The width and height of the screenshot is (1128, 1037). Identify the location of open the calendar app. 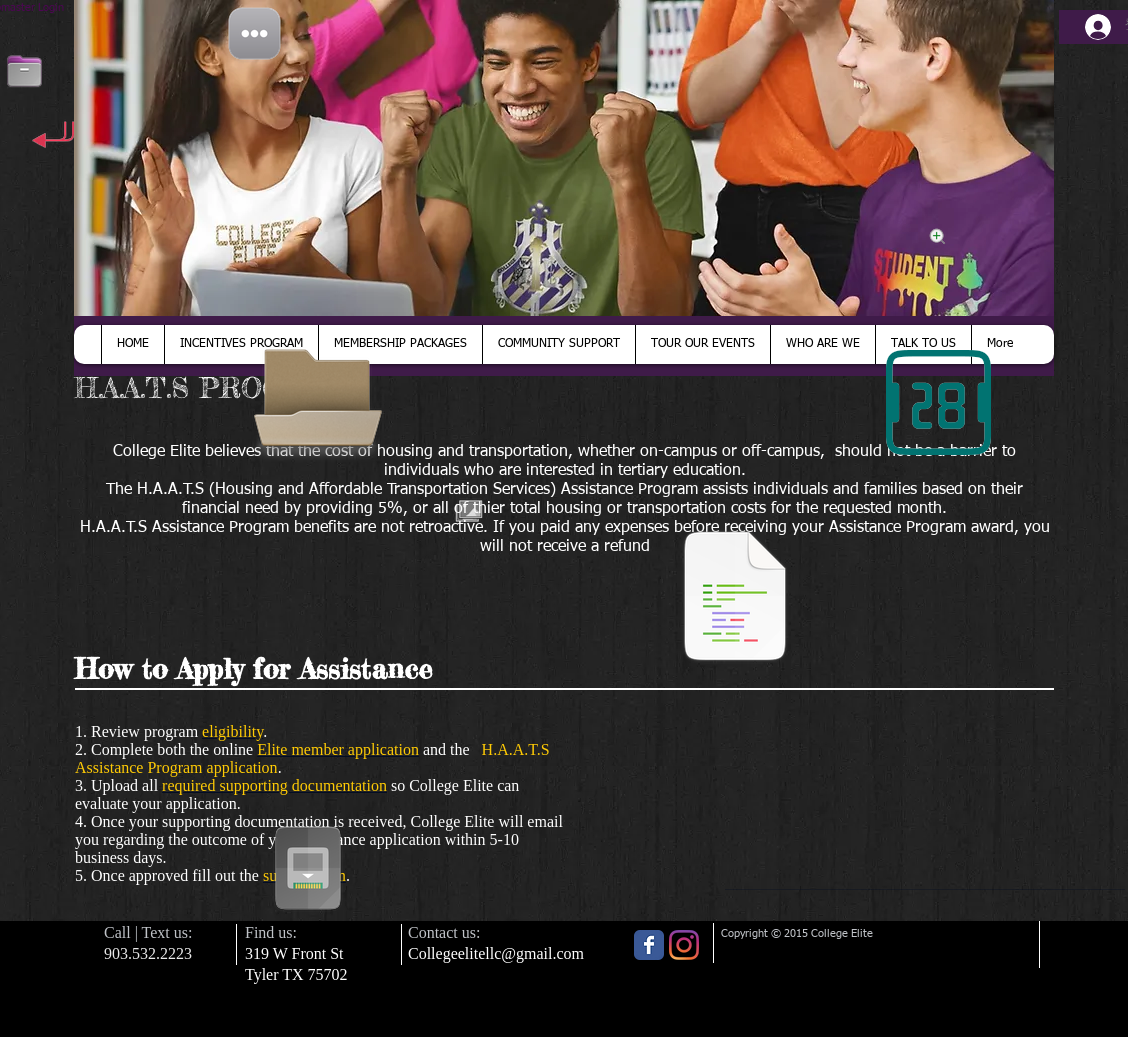
(938, 402).